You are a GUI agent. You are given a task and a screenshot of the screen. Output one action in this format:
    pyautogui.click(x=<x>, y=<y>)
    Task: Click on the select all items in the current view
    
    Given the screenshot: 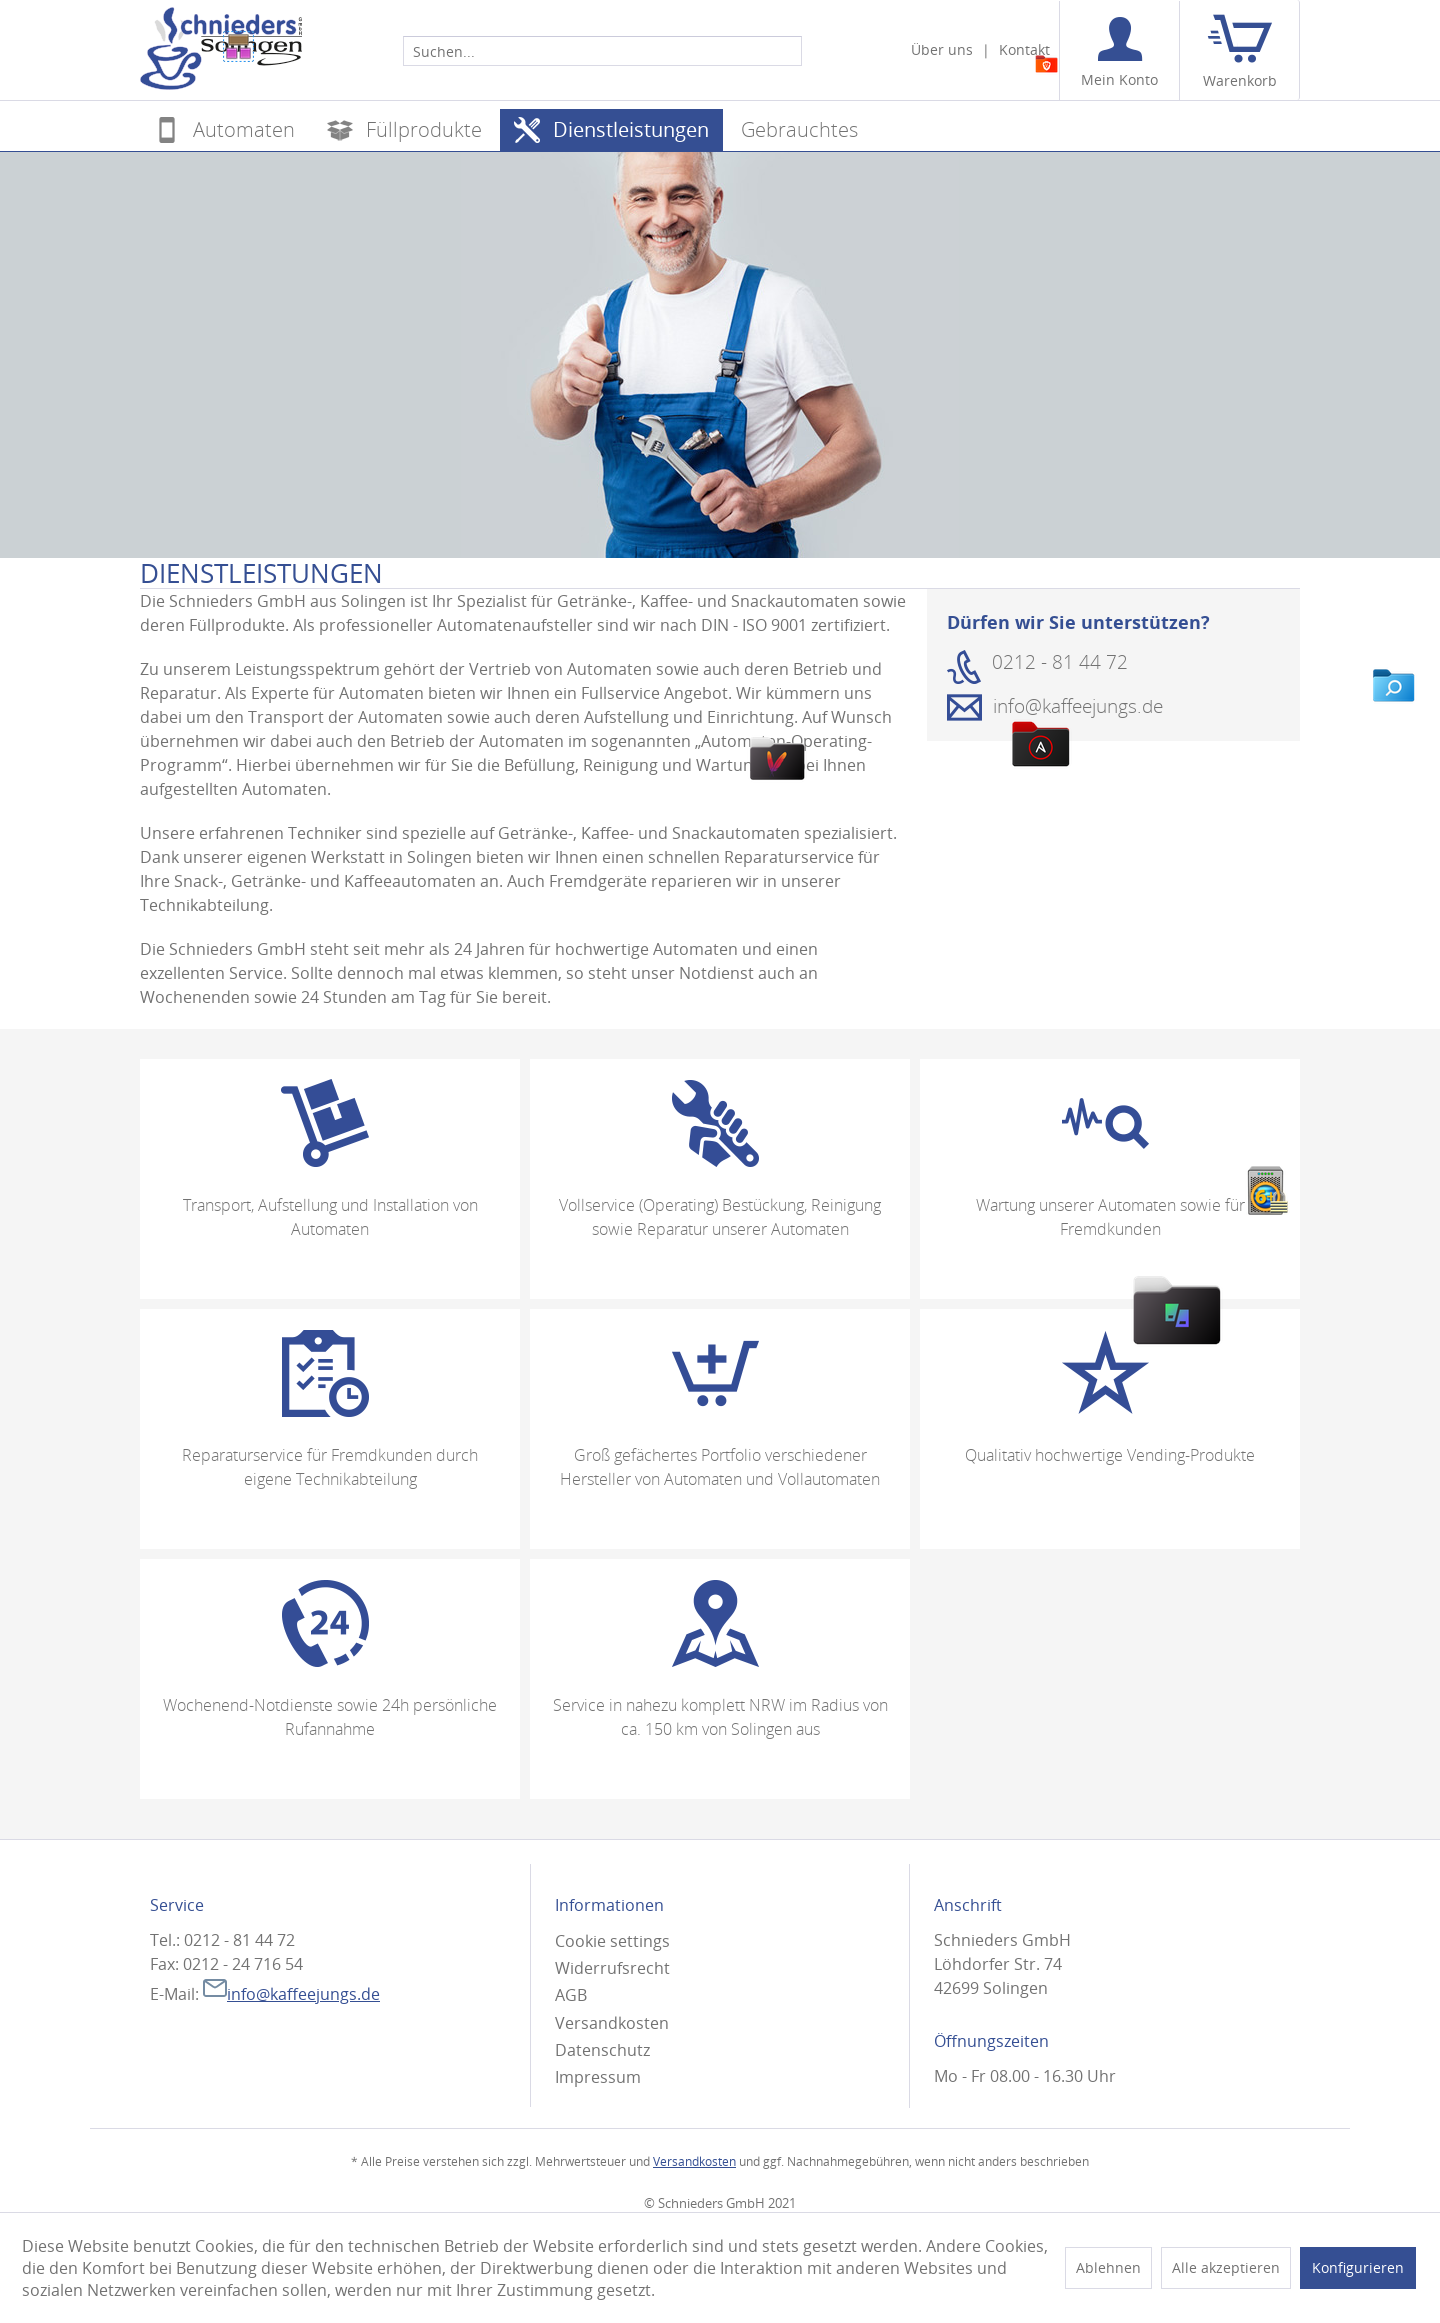 What is the action you would take?
    pyautogui.click(x=238, y=46)
    